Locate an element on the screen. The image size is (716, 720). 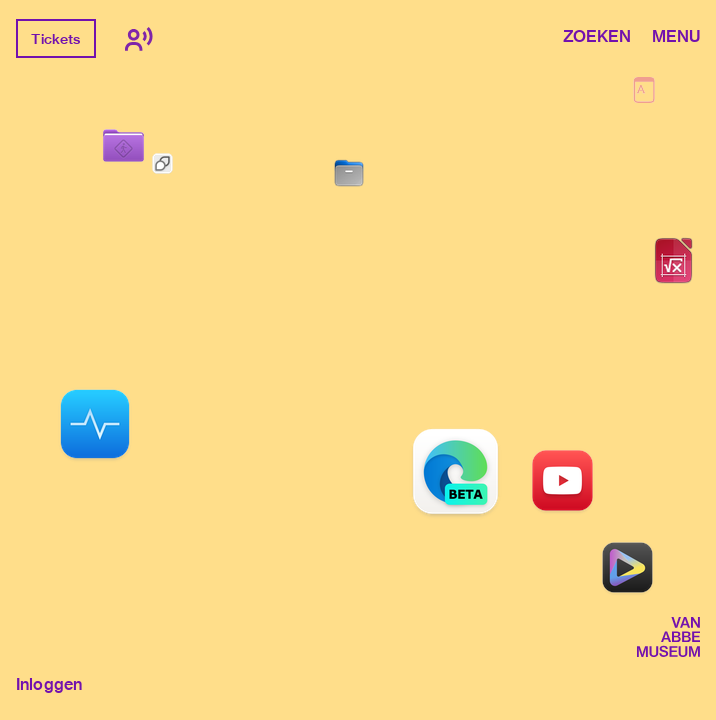
launch the korora linux distribution app is located at coordinates (162, 163).